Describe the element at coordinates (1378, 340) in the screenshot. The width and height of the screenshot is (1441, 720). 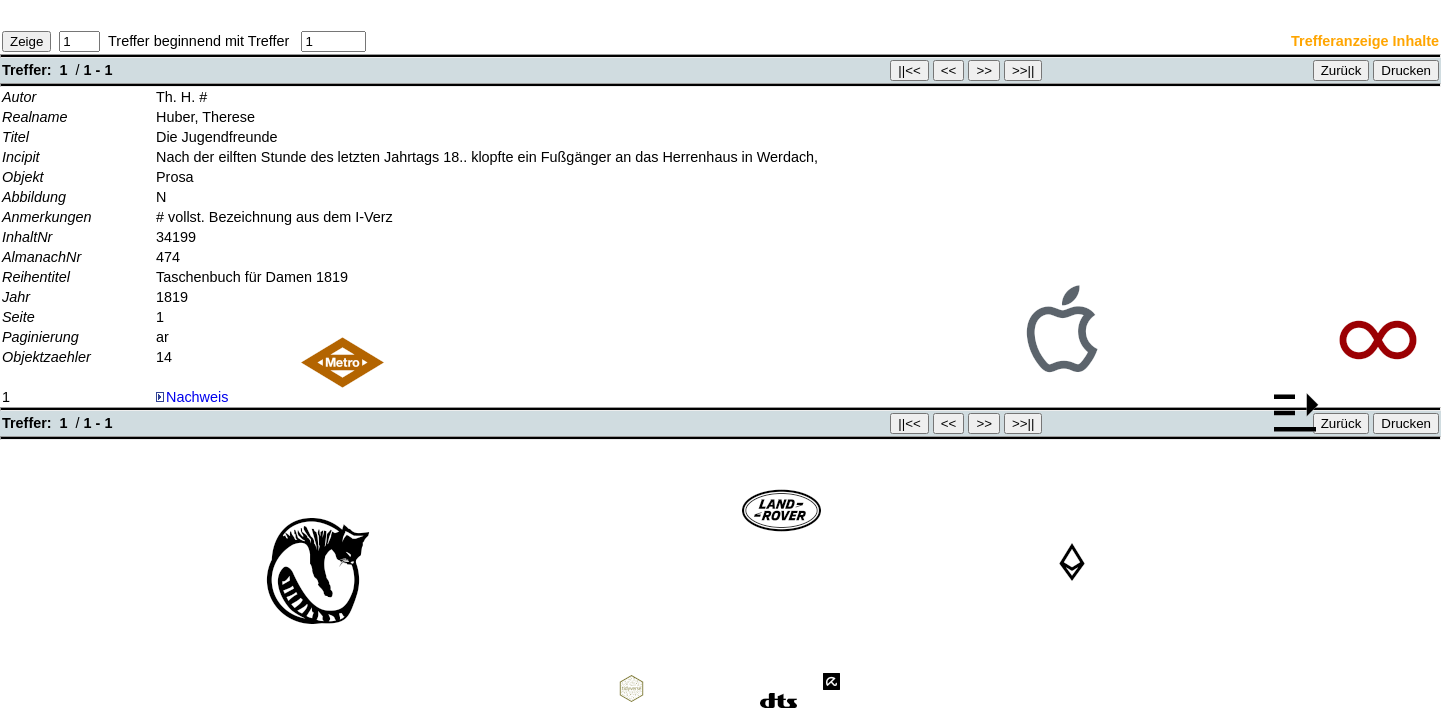
I see `indicates unlimited or infinite content` at that location.